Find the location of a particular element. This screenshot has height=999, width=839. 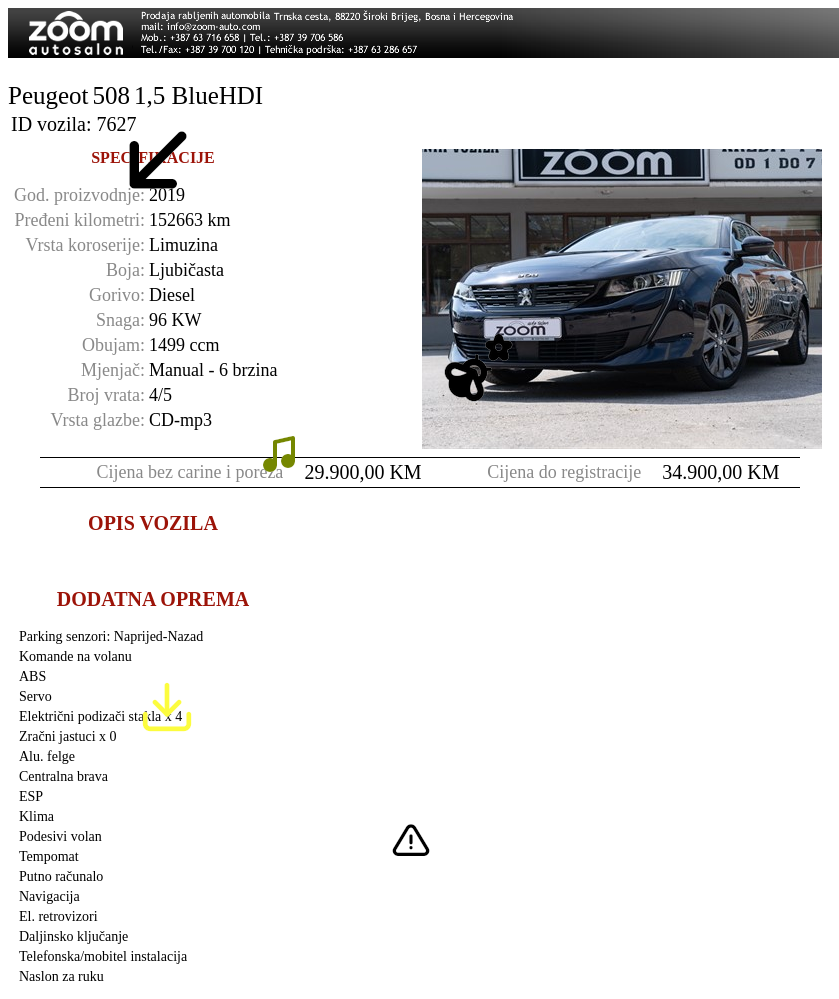

indicates a warning or caution state is located at coordinates (411, 841).